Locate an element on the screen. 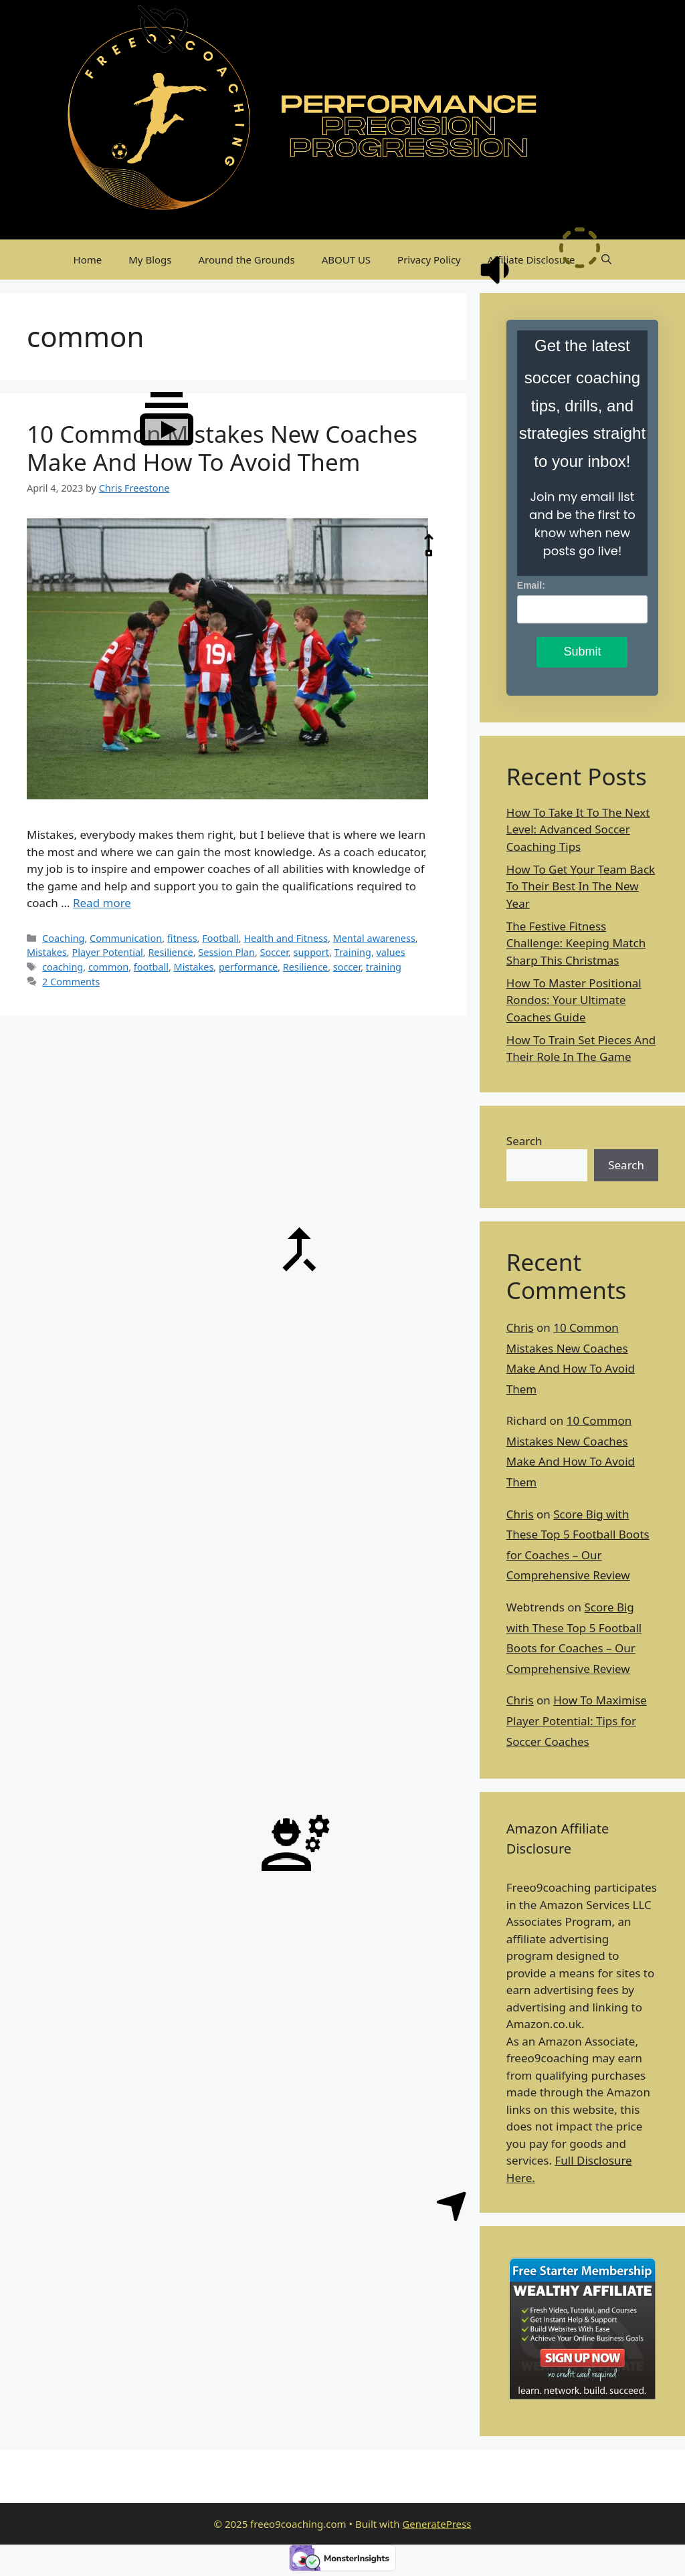 The width and height of the screenshot is (685, 2576). navigate to current location is located at coordinates (453, 2205).